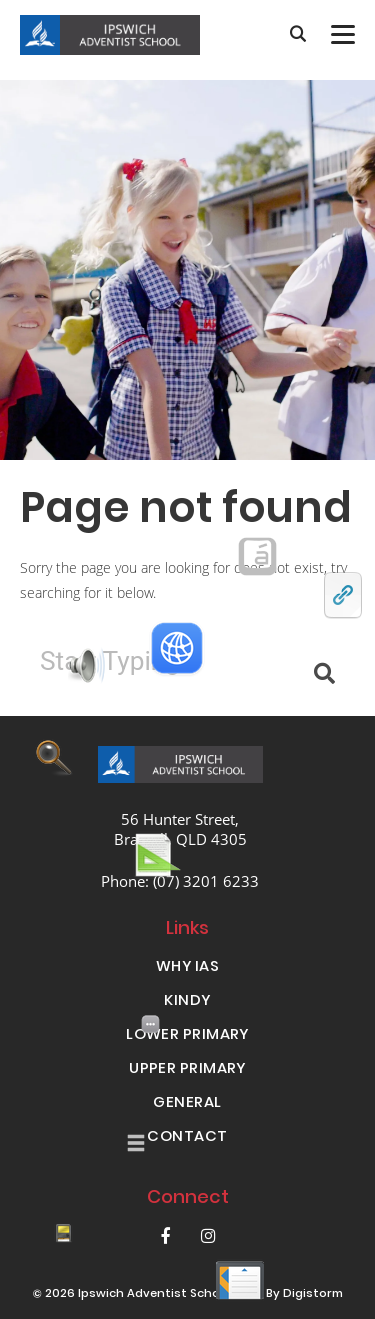  Describe the element at coordinates (257, 556) in the screenshot. I see `open character map application` at that location.